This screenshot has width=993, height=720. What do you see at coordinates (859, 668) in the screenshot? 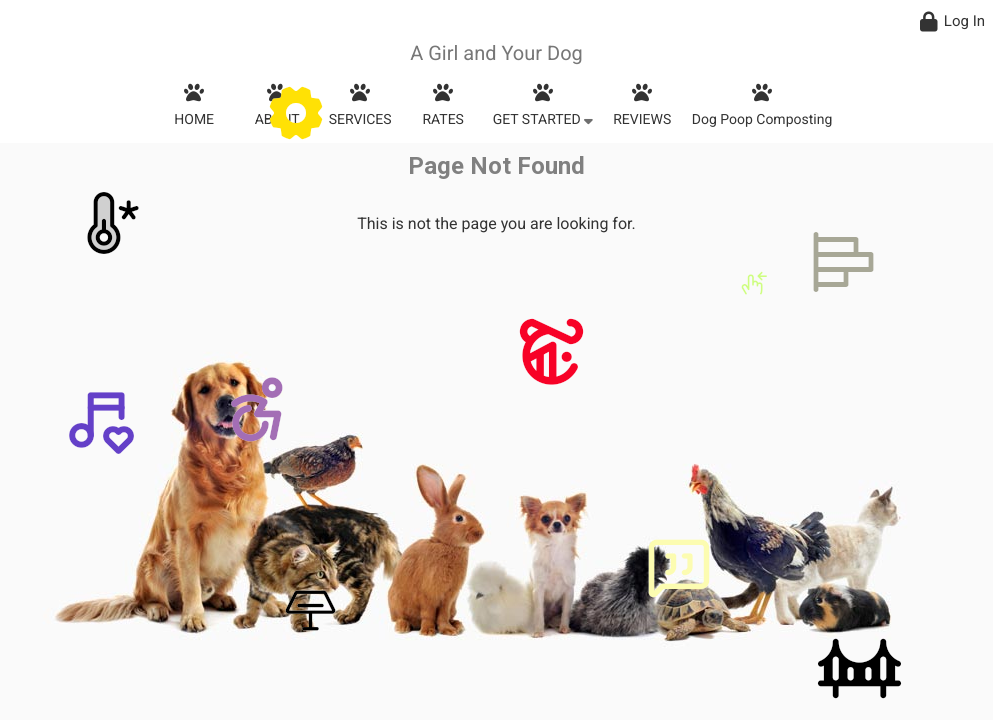
I see `navigate to bridges or overpasses on a map` at bounding box center [859, 668].